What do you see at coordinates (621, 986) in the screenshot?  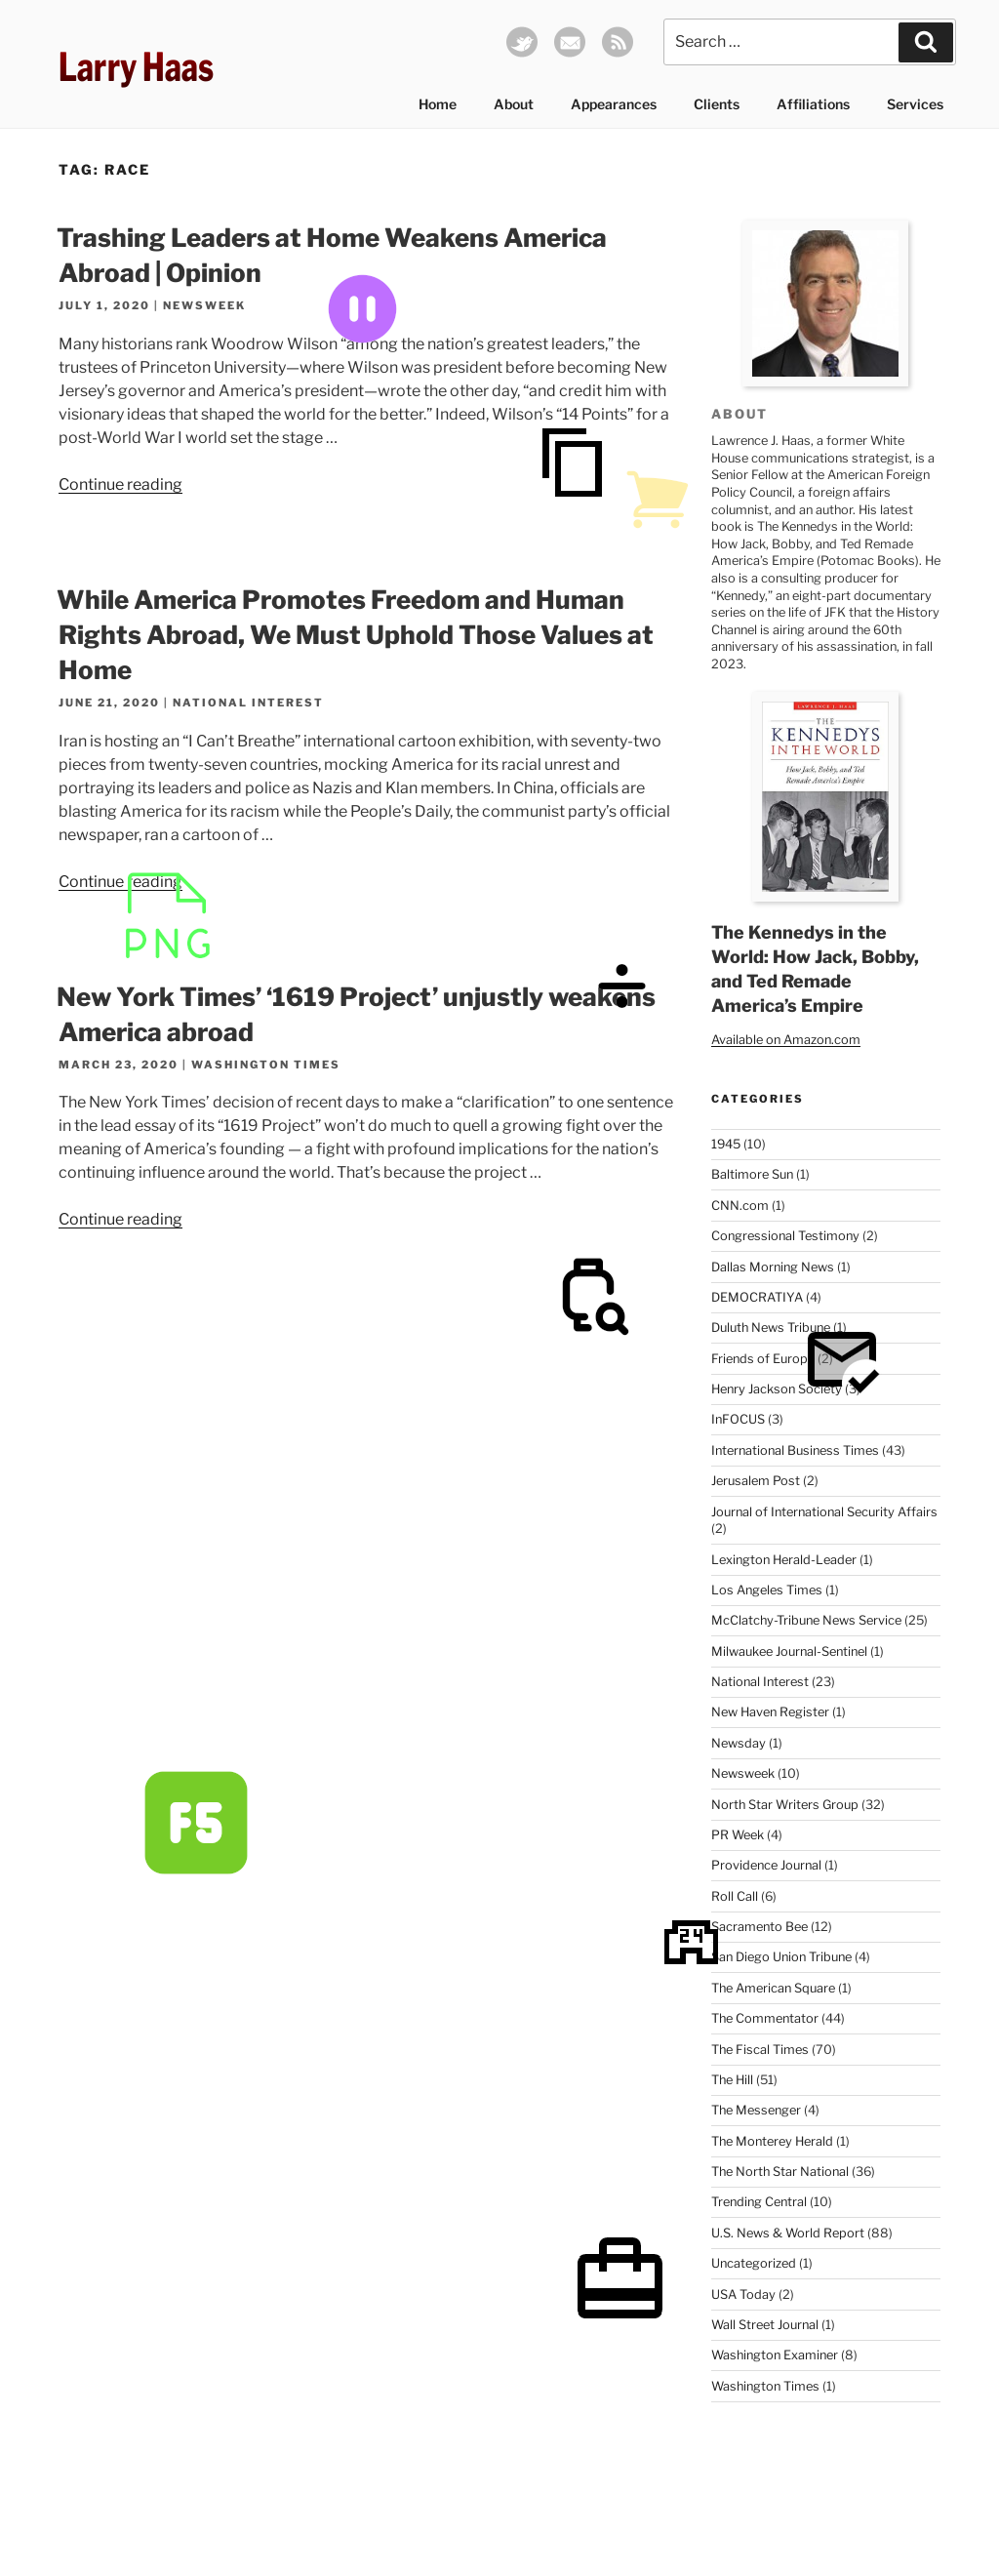 I see `perform division operation` at bounding box center [621, 986].